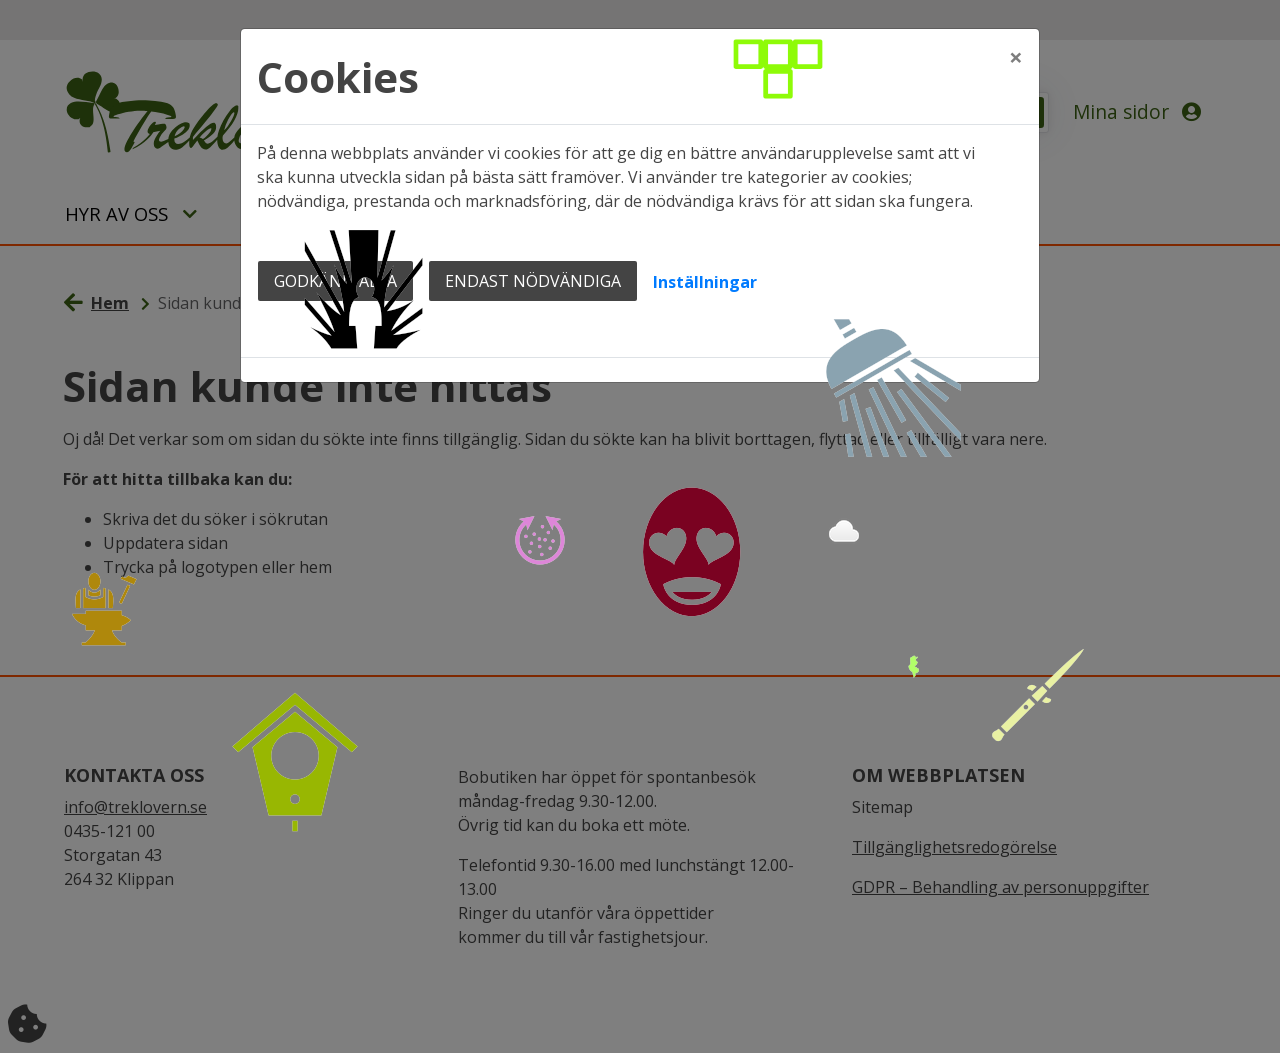 The width and height of the screenshot is (1280, 1053). Describe the element at coordinates (540, 540) in the screenshot. I see `indicates a surrounding or encirclement action in gameplay` at that location.